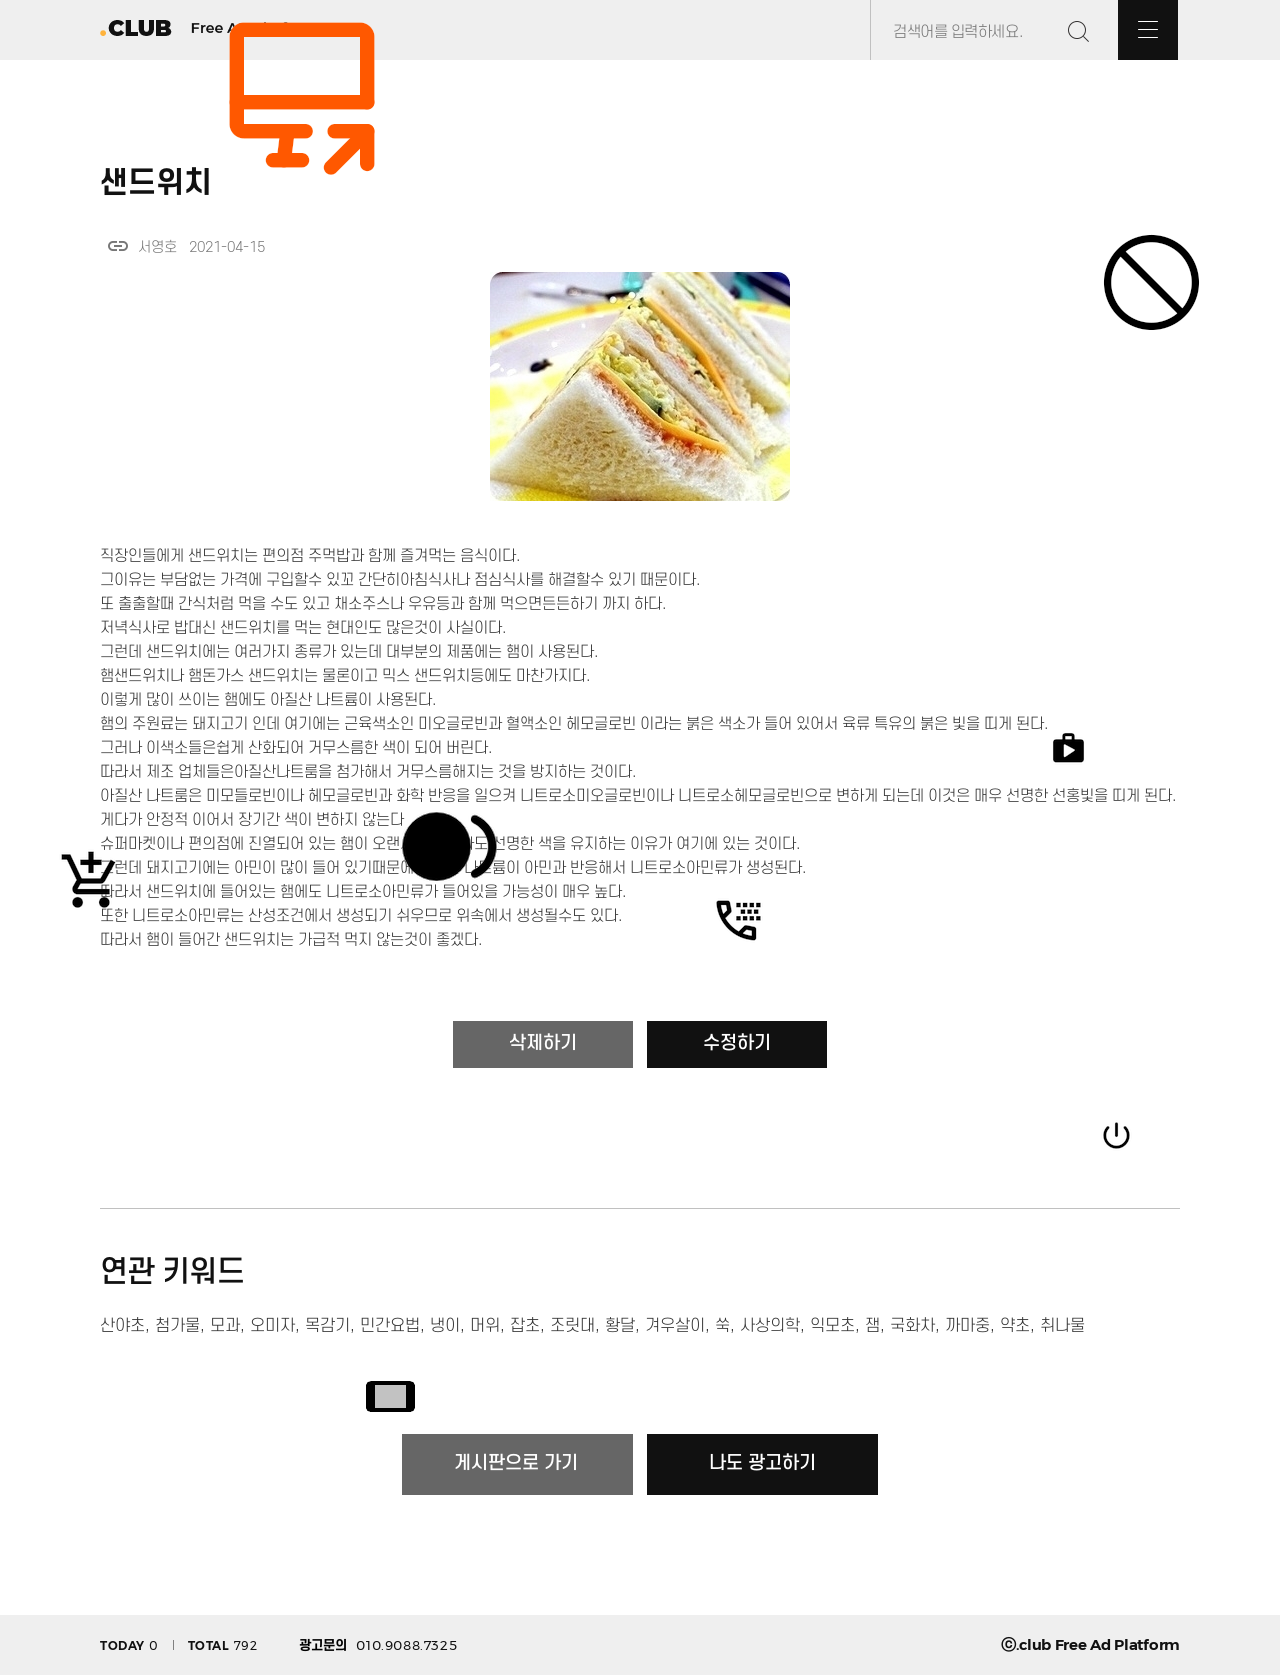 The height and width of the screenshot is (1675, 1280). I want to click on power on or off the device, so click(1116, 1135).